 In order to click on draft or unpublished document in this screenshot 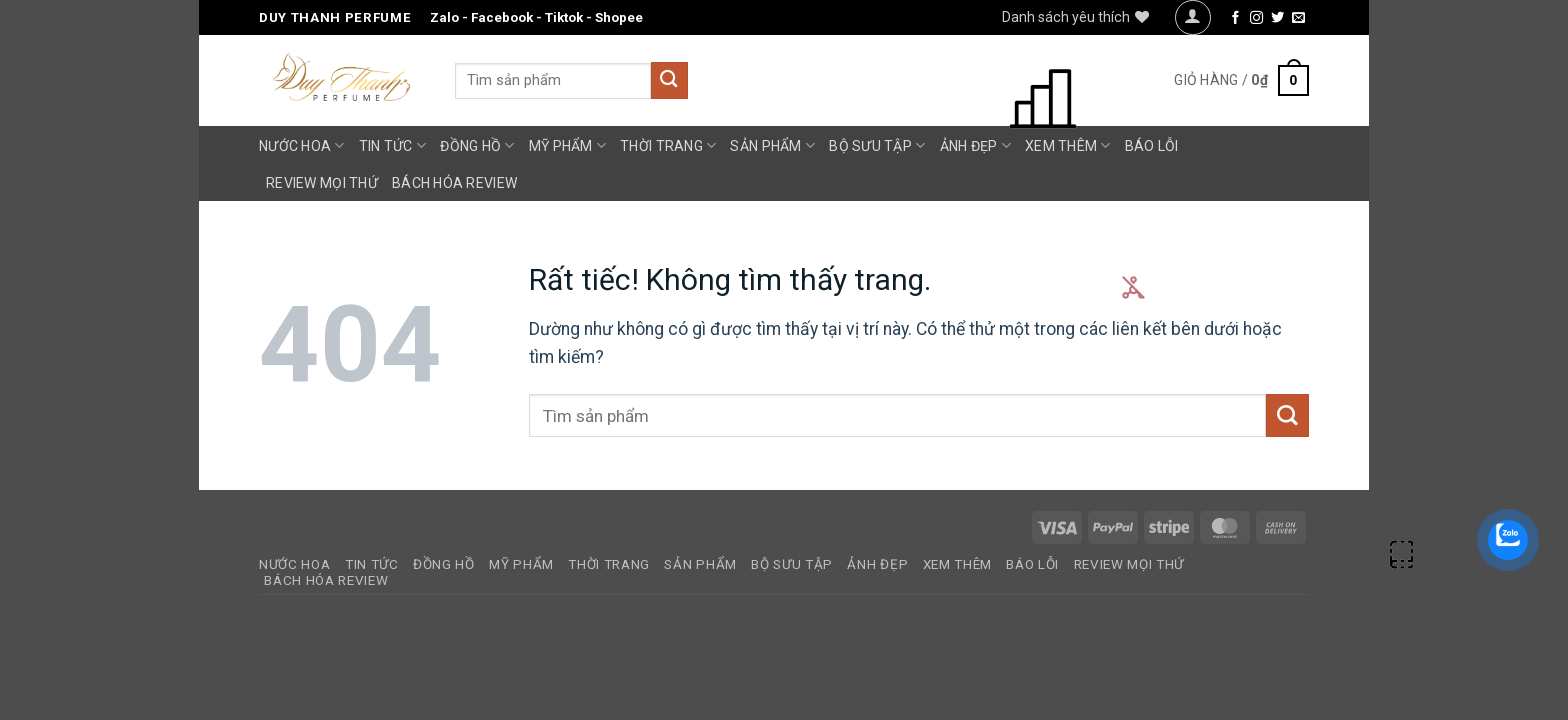, I will do `click(1401, 554)`.